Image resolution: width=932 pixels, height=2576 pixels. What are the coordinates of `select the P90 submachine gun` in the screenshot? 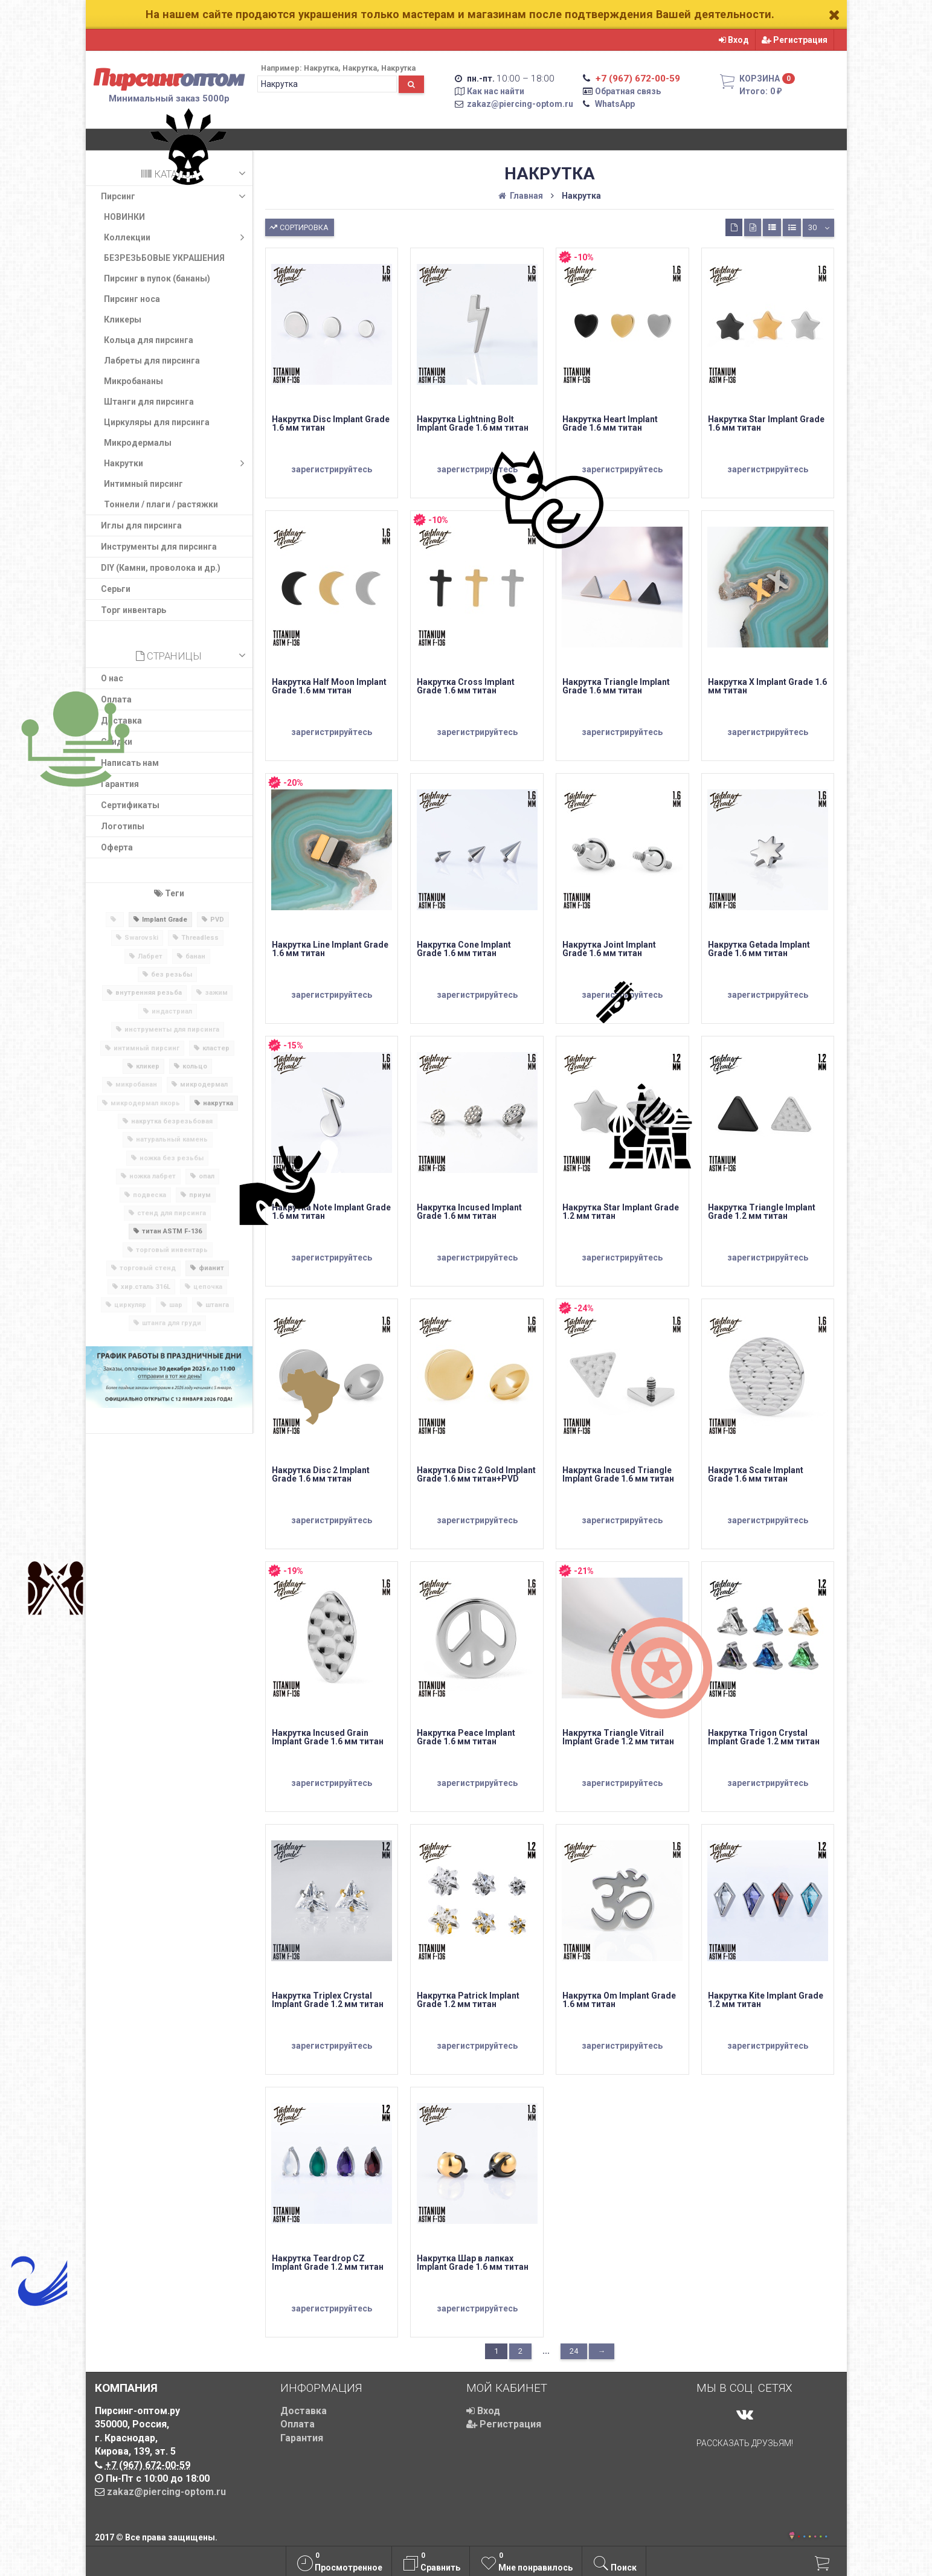 It's located at (615, 1002).